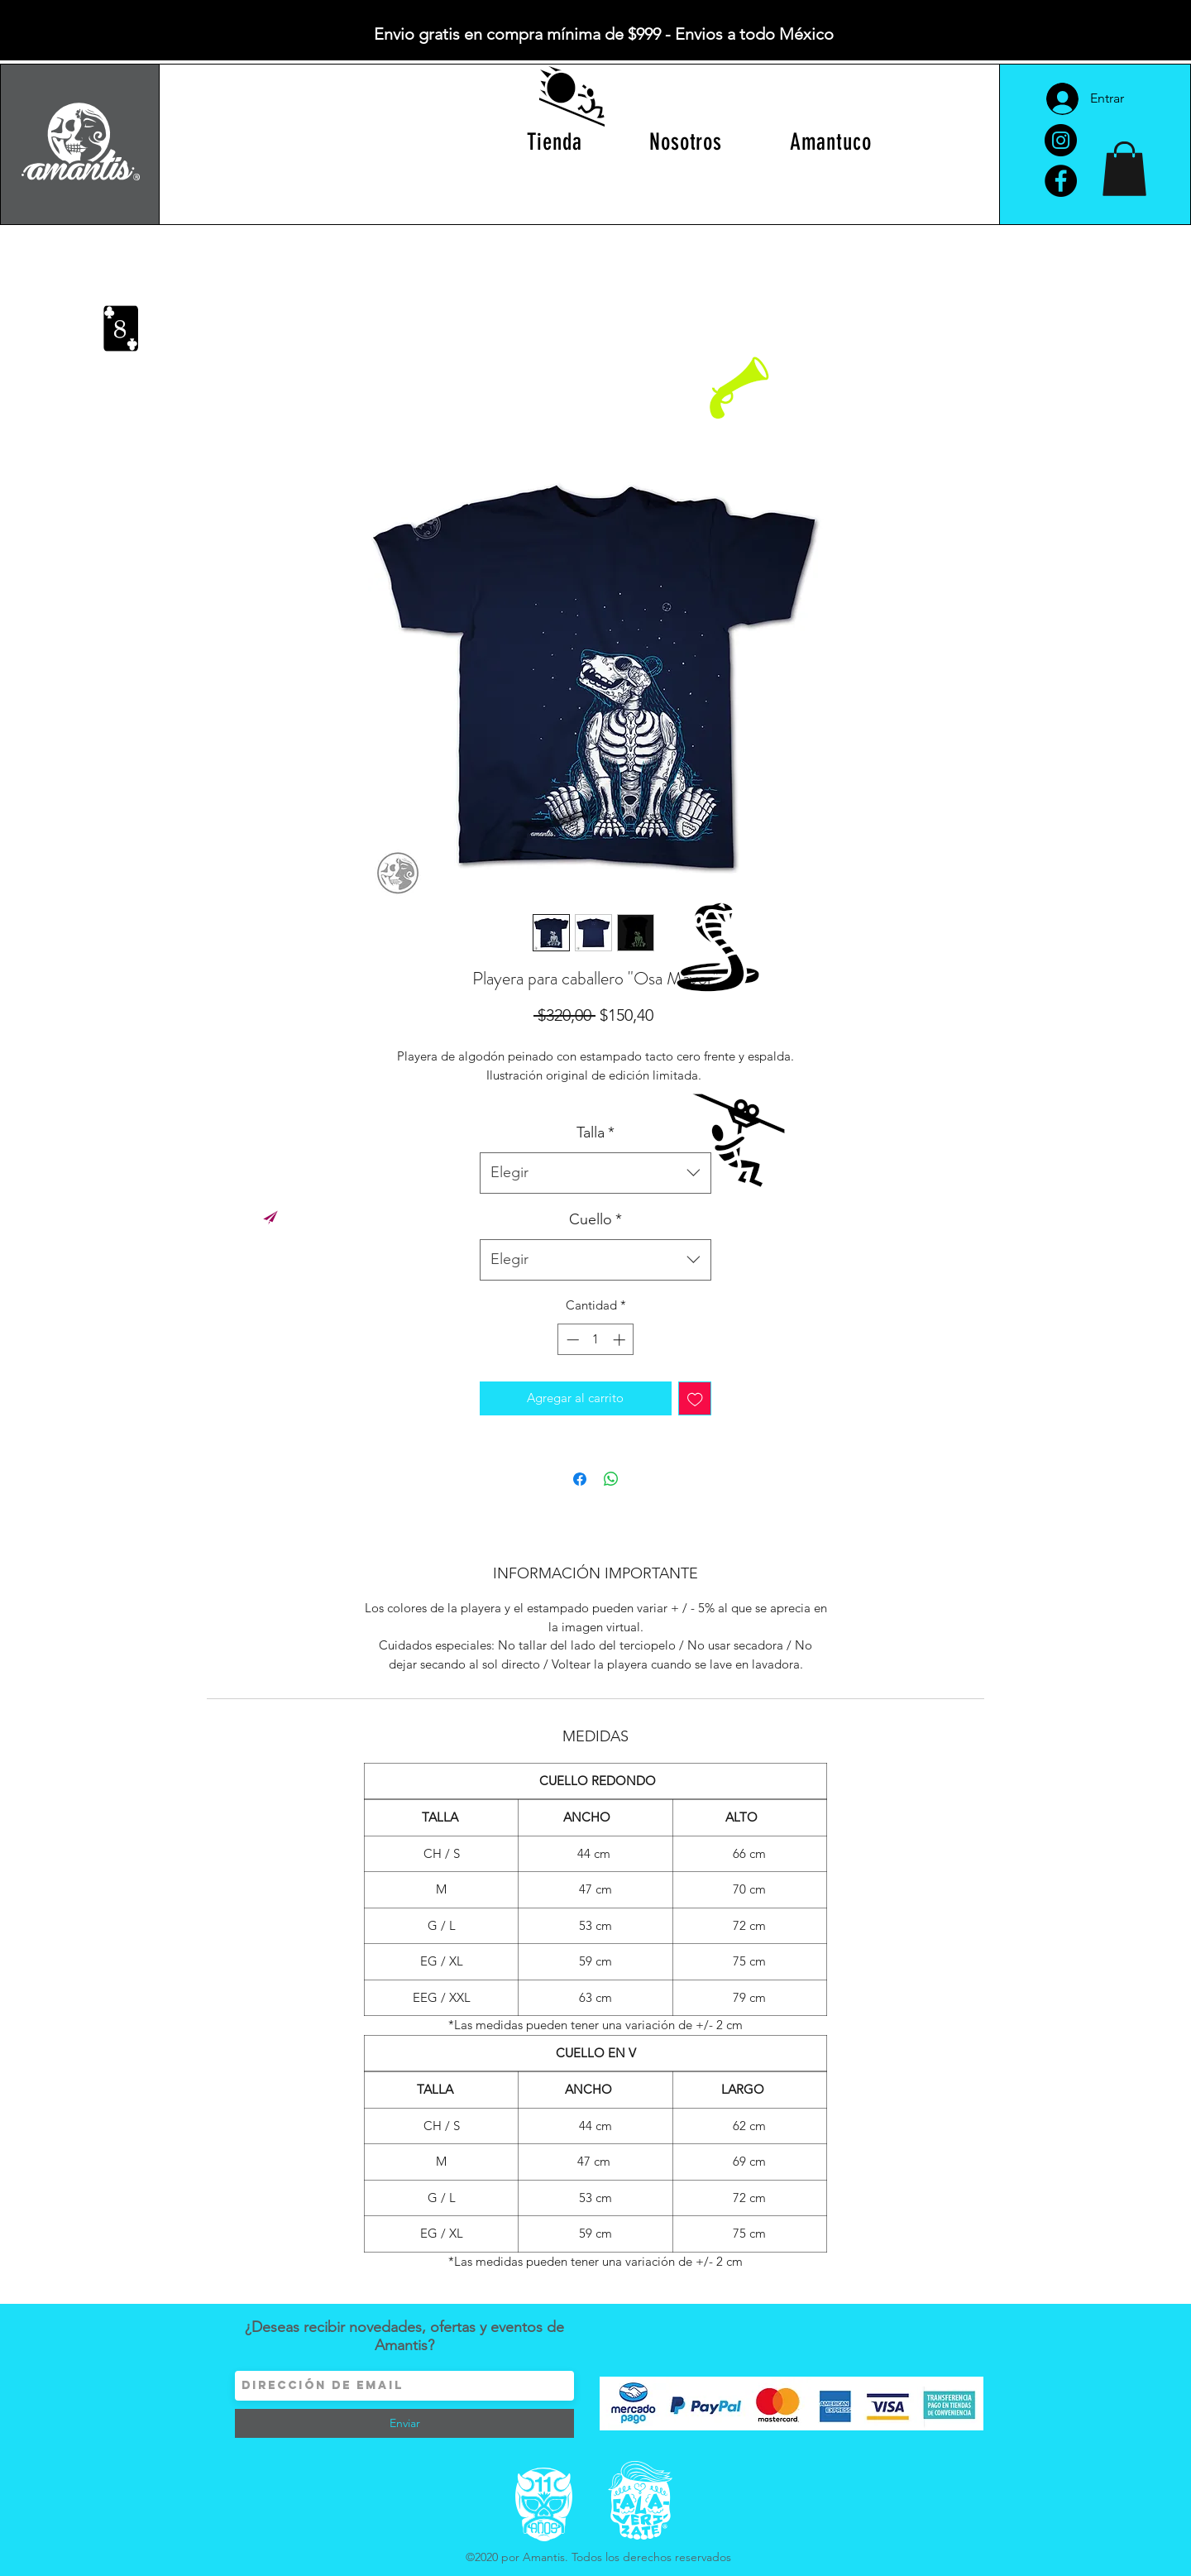 Image resolution: width=1191 pixels, height=2576 pixels. I want to click on send a message, so click(270, 1218).